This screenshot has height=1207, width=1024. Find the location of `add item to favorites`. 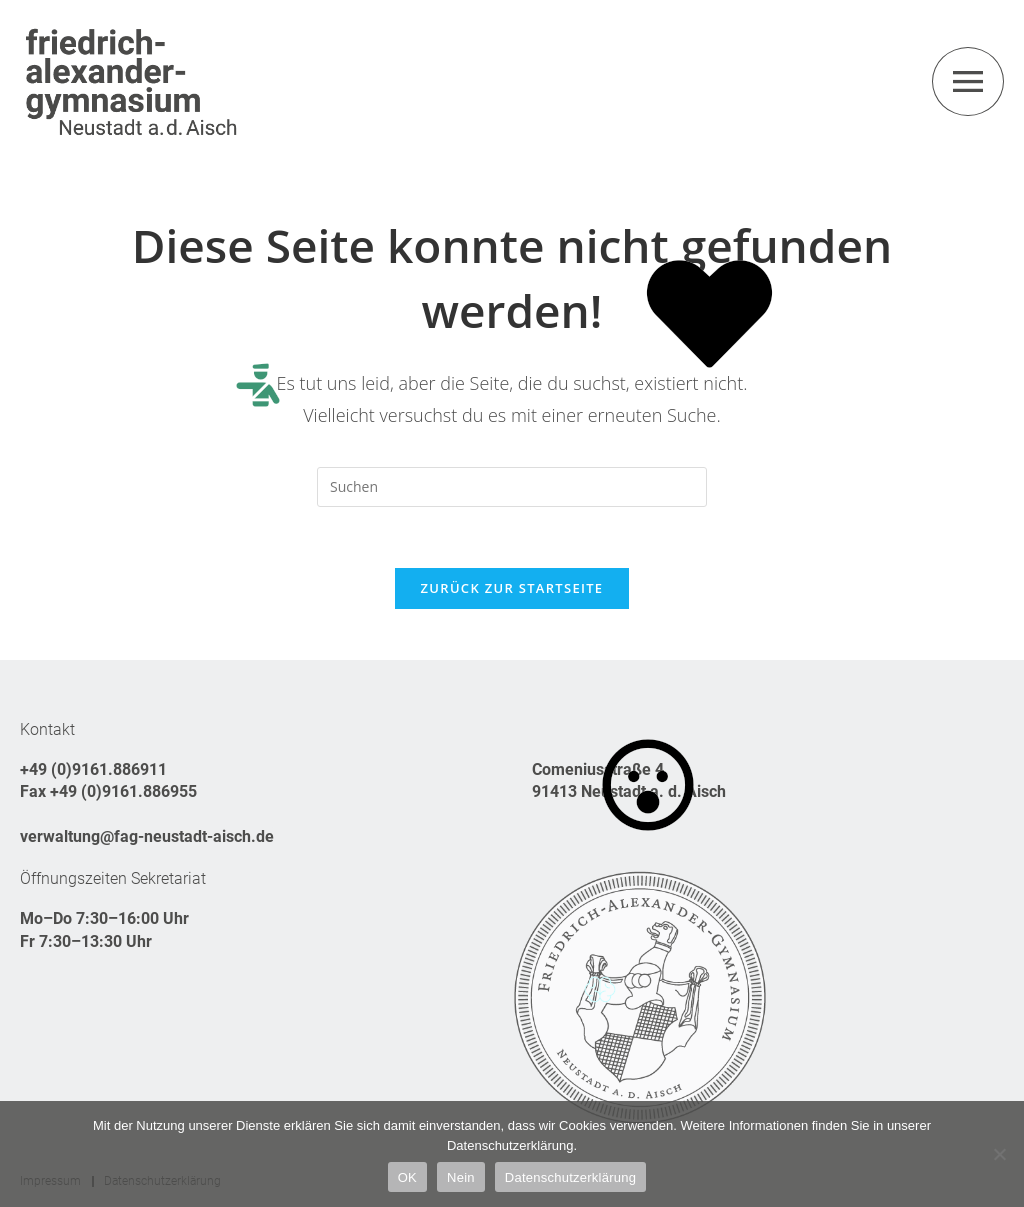

add item to favorites is located at coordinates (709, 309).